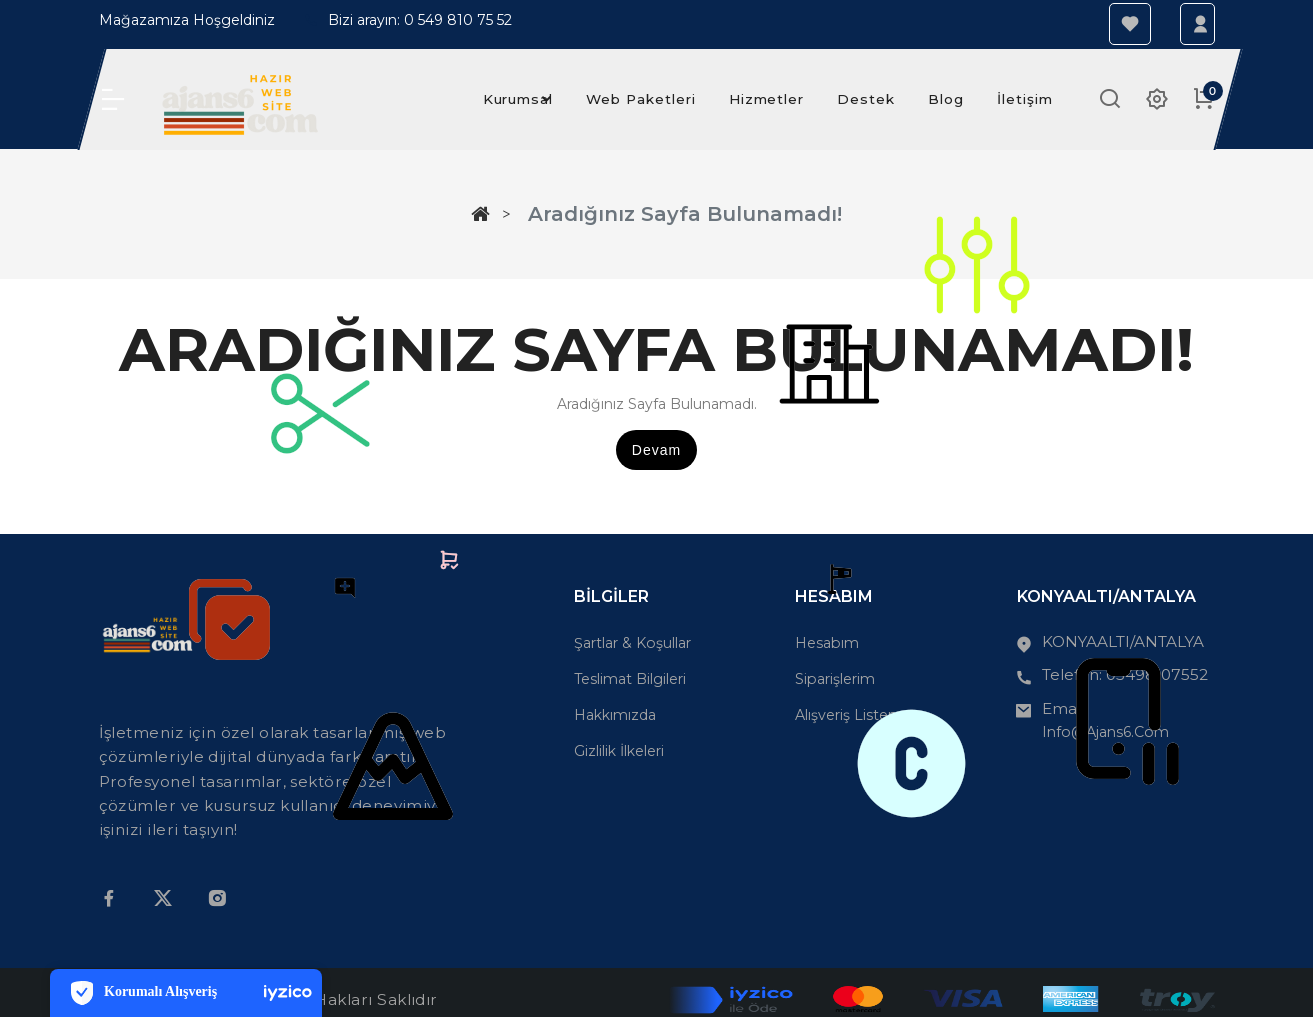 This screenshot has height=1017, width=1313. Describe the element at coordinates (977, 265) in the screenshot. I see `adjust settings or preferences` at that location.